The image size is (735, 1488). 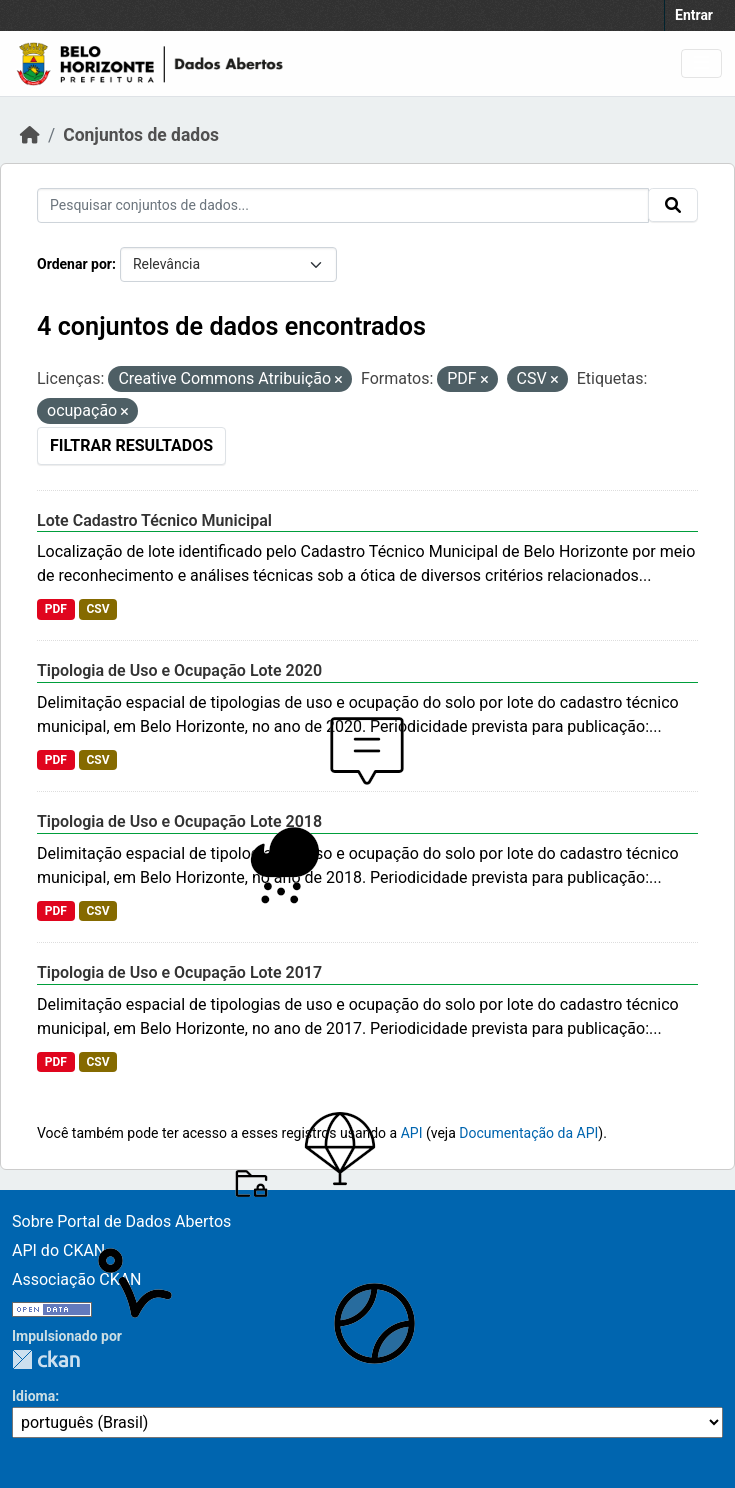 What do you see at coordinates (340, 1150) in the screenshot?
I see `access airdrop or file drop feature` at bounding box center [340, 1150].